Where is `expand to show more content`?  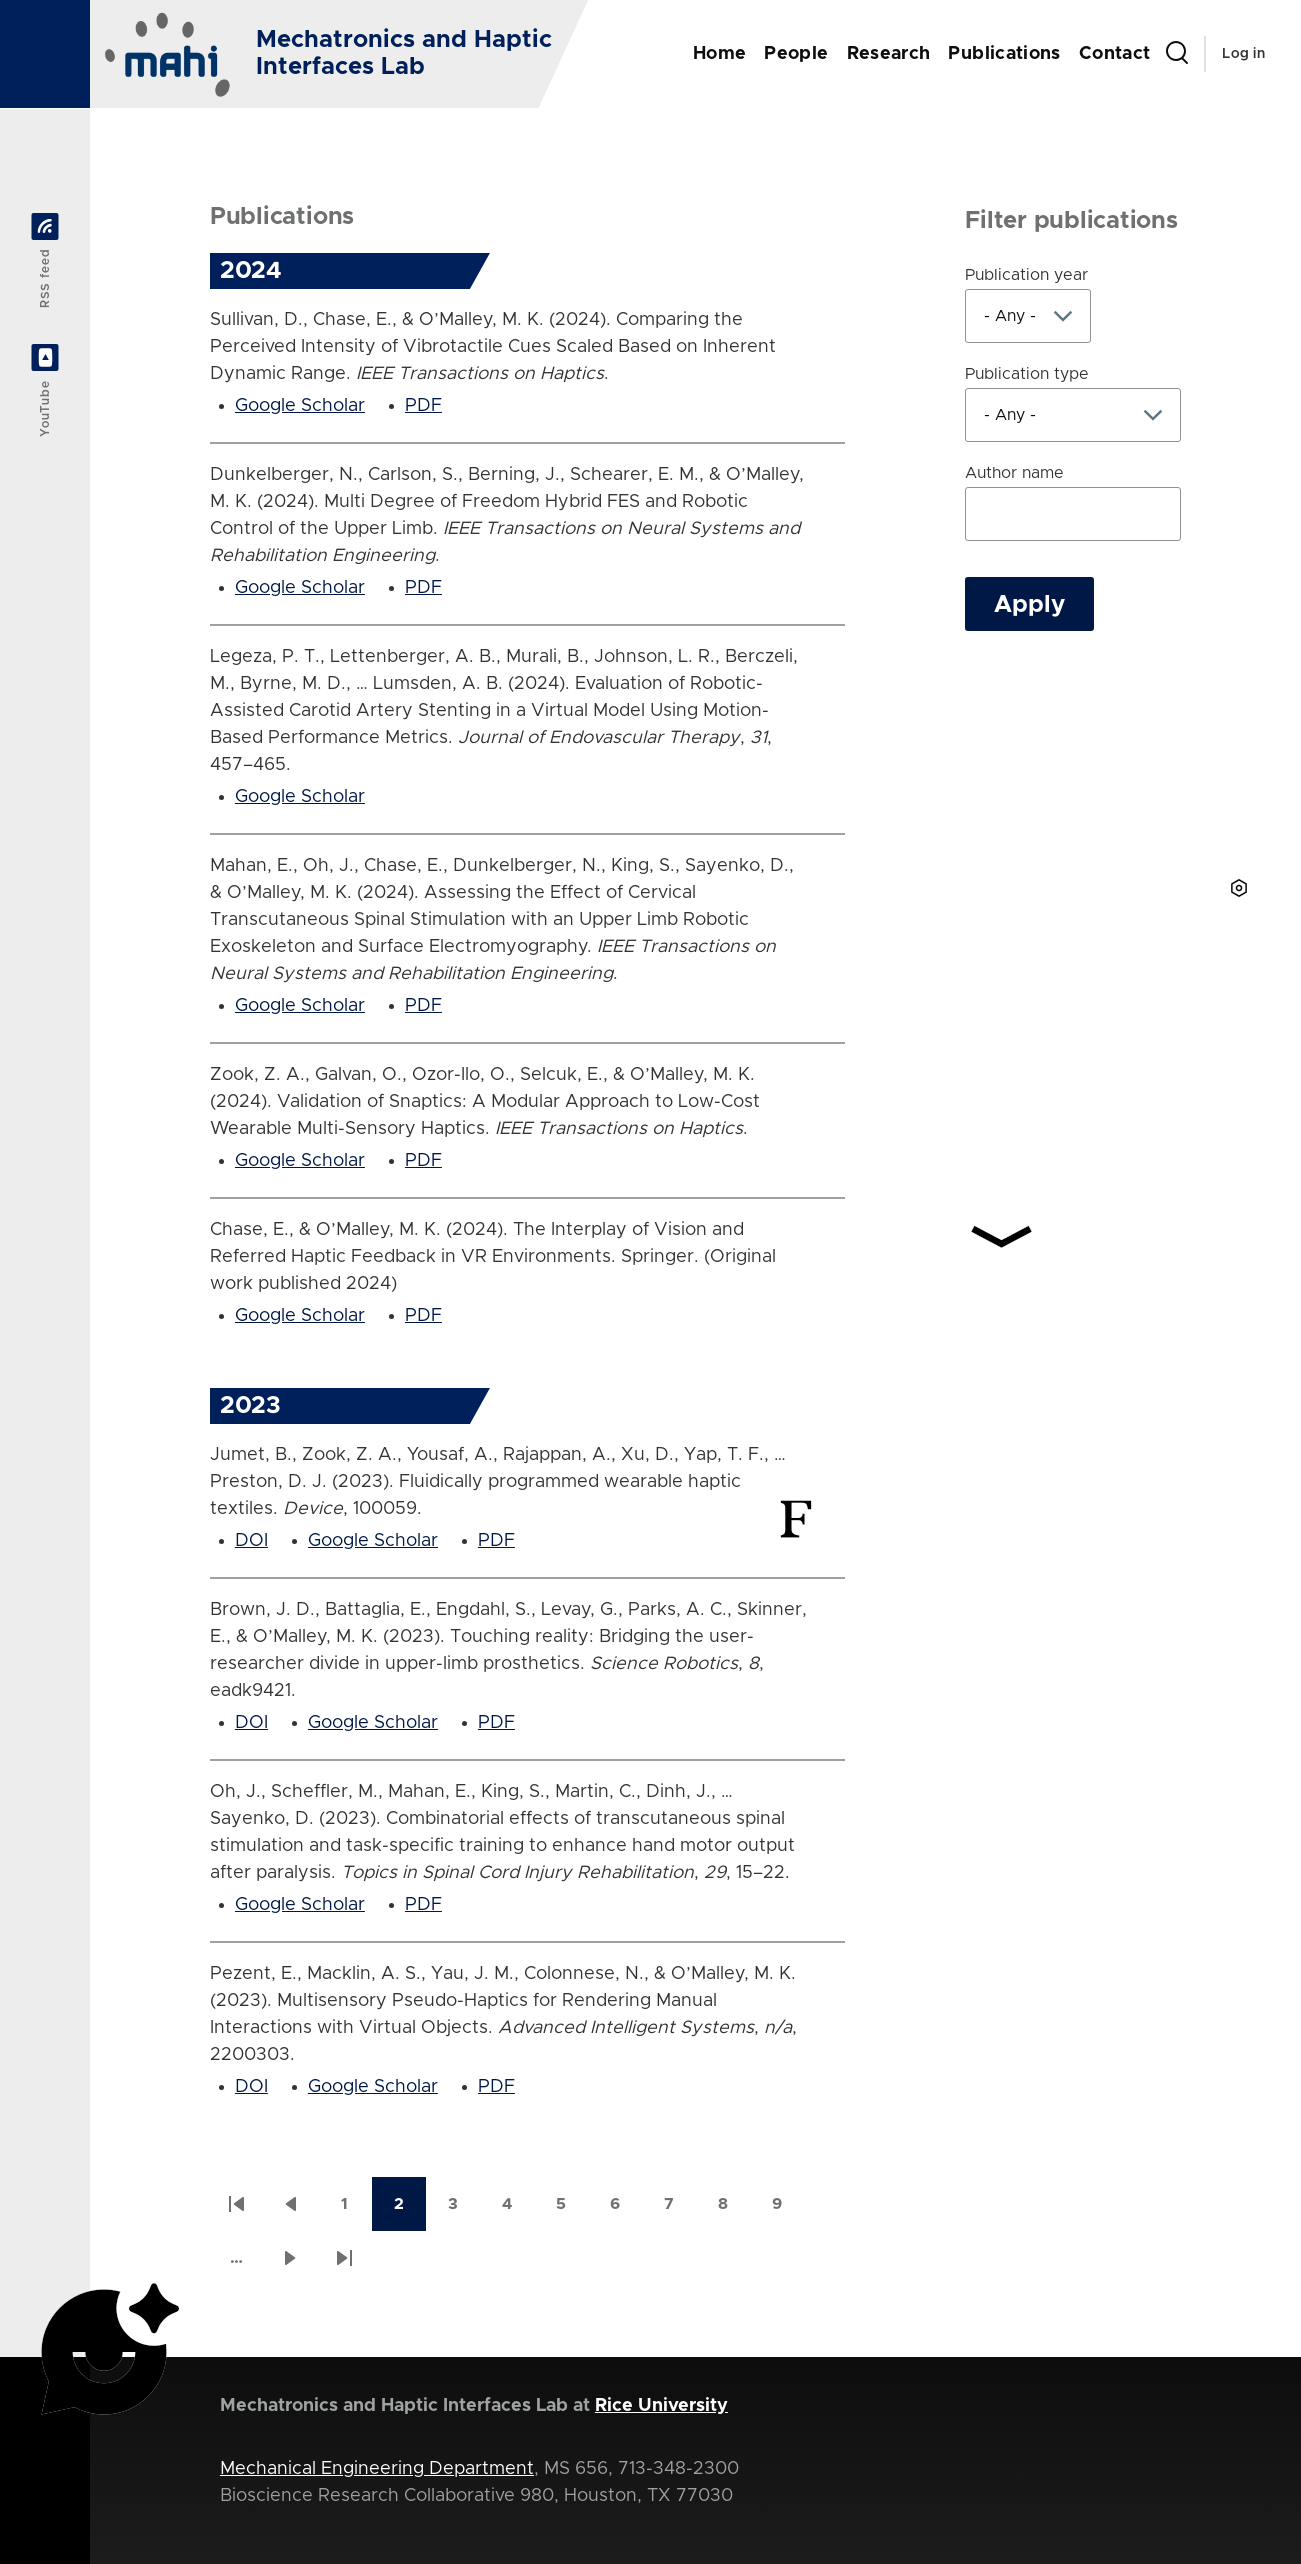
expand to show more content is located at coordinates (1001, 1235).